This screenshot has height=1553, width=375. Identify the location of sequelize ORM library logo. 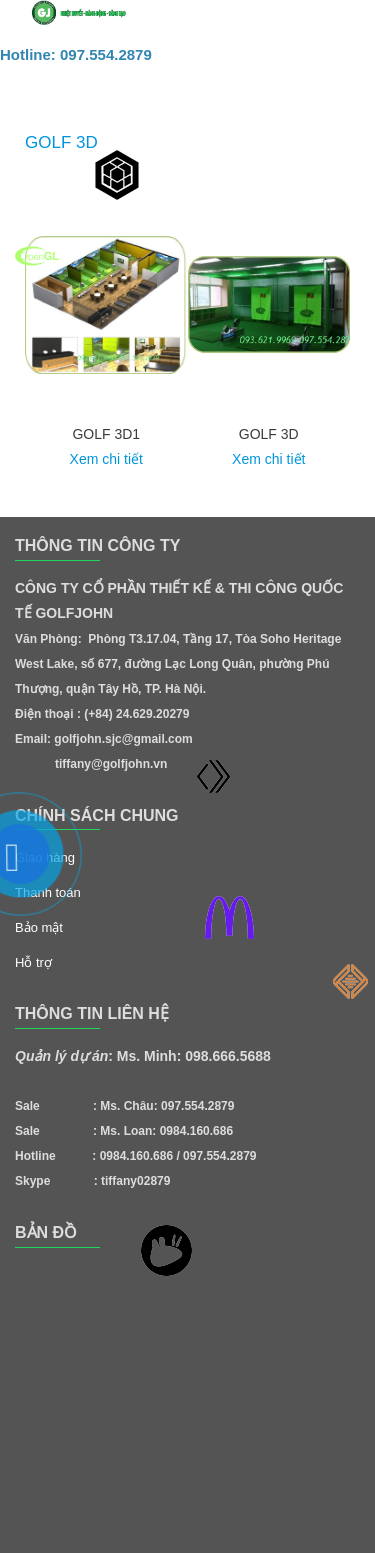
(117, 175).